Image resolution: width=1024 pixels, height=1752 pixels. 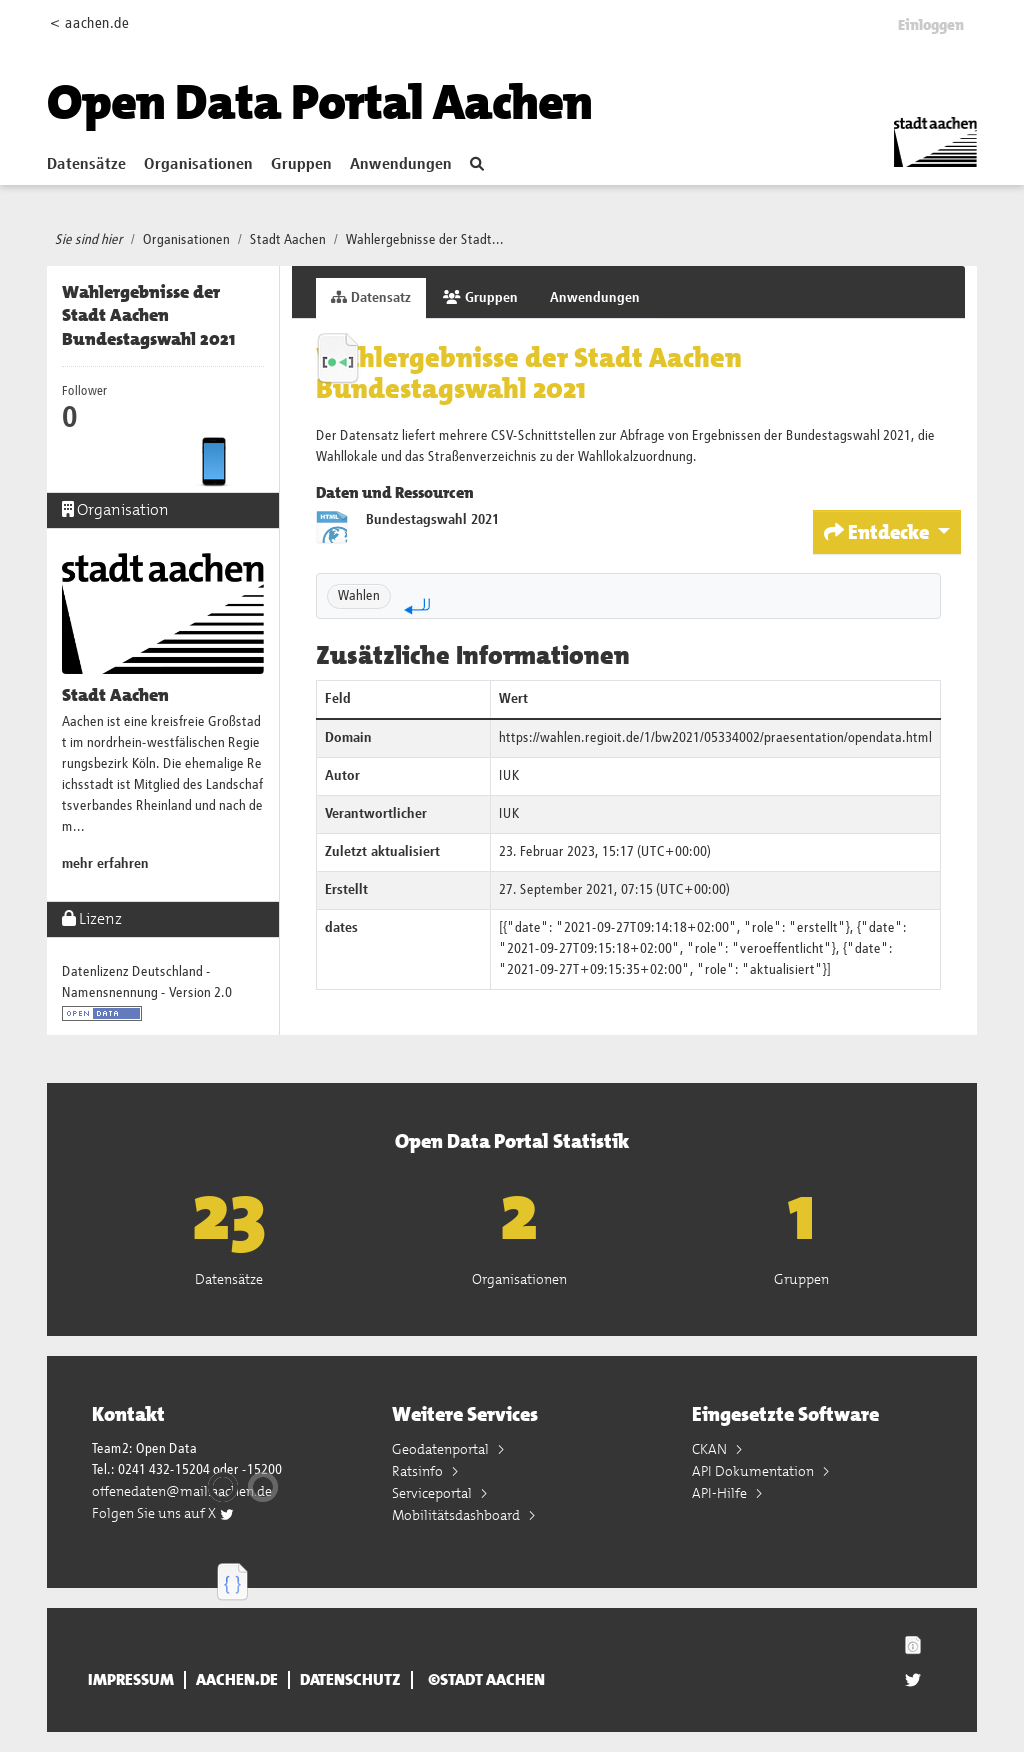 I want to click on connect your flickr account, so click(x=243, y=1487).